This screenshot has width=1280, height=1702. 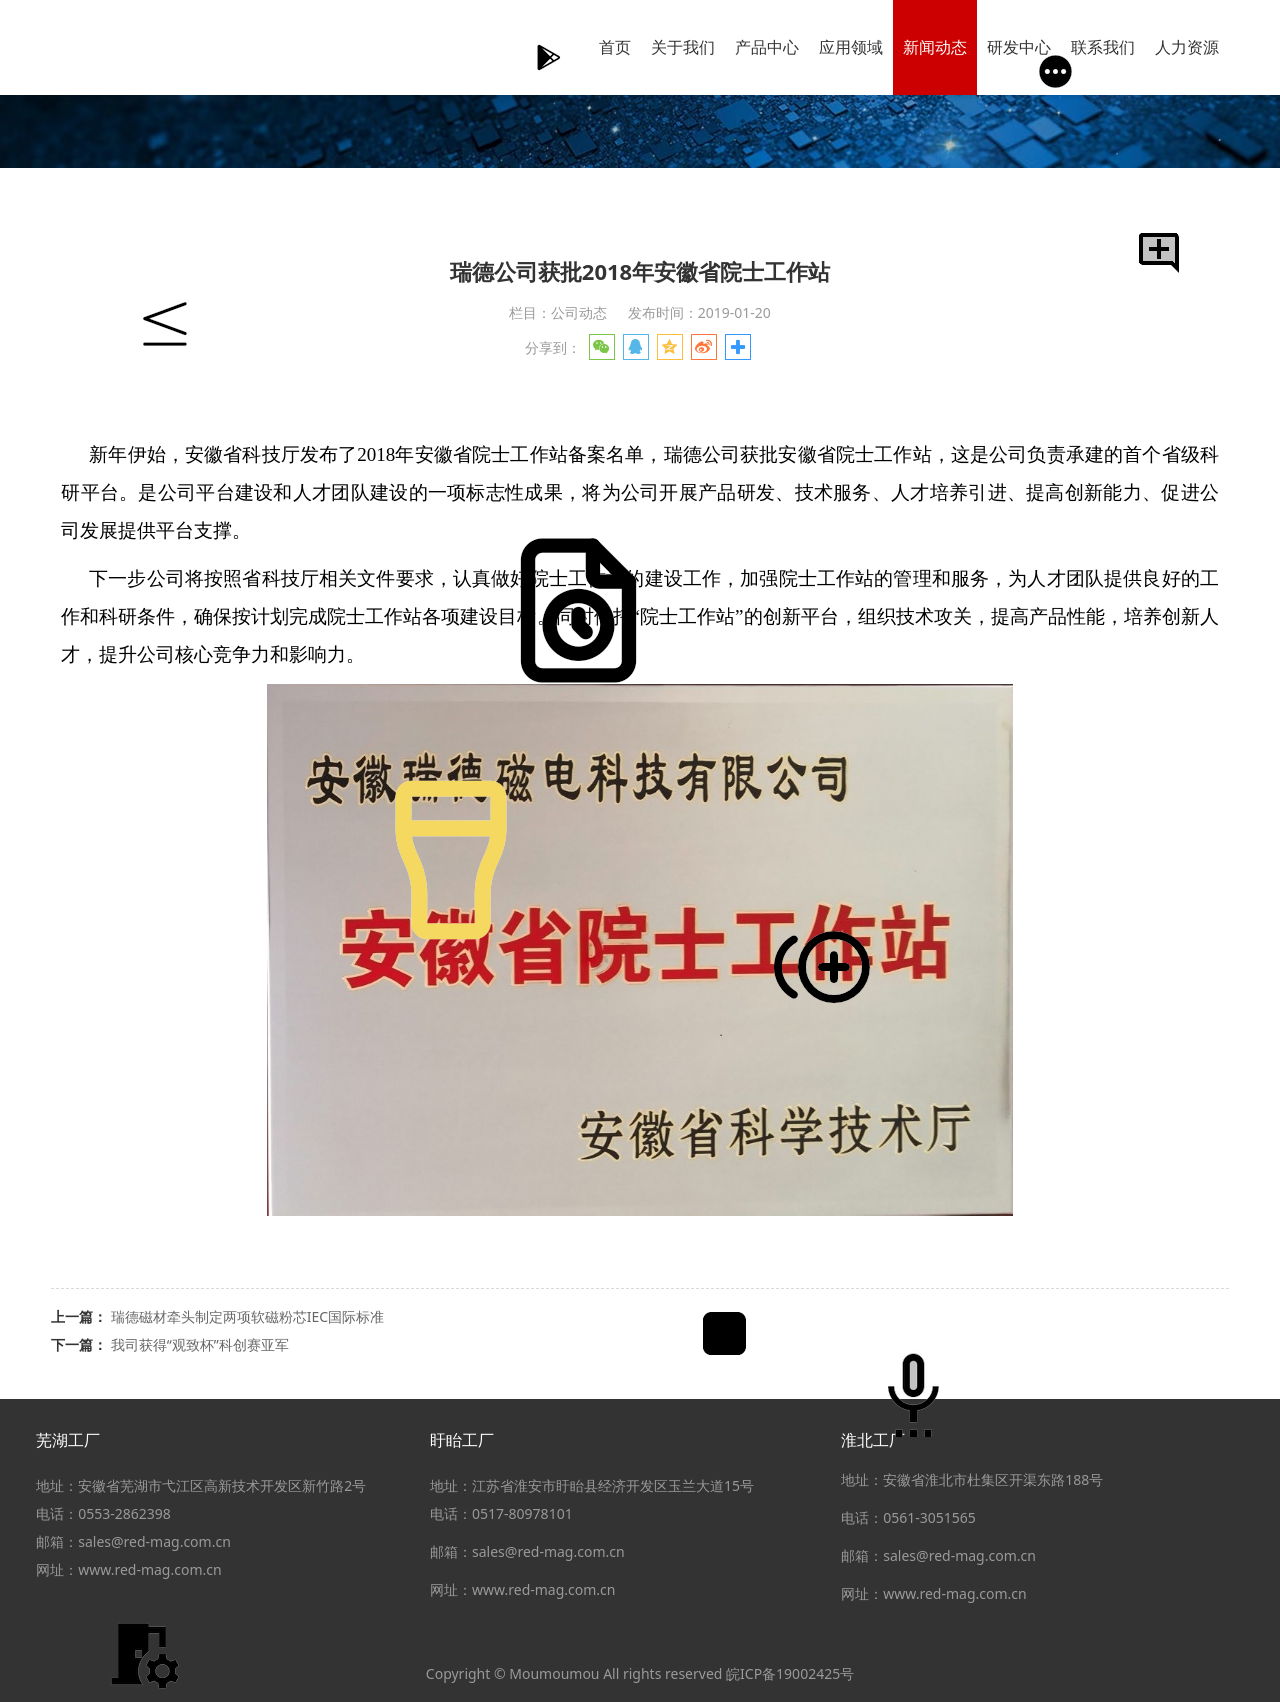 I want to click on browse nearby bars or pubs, so click(x=451, y=860).